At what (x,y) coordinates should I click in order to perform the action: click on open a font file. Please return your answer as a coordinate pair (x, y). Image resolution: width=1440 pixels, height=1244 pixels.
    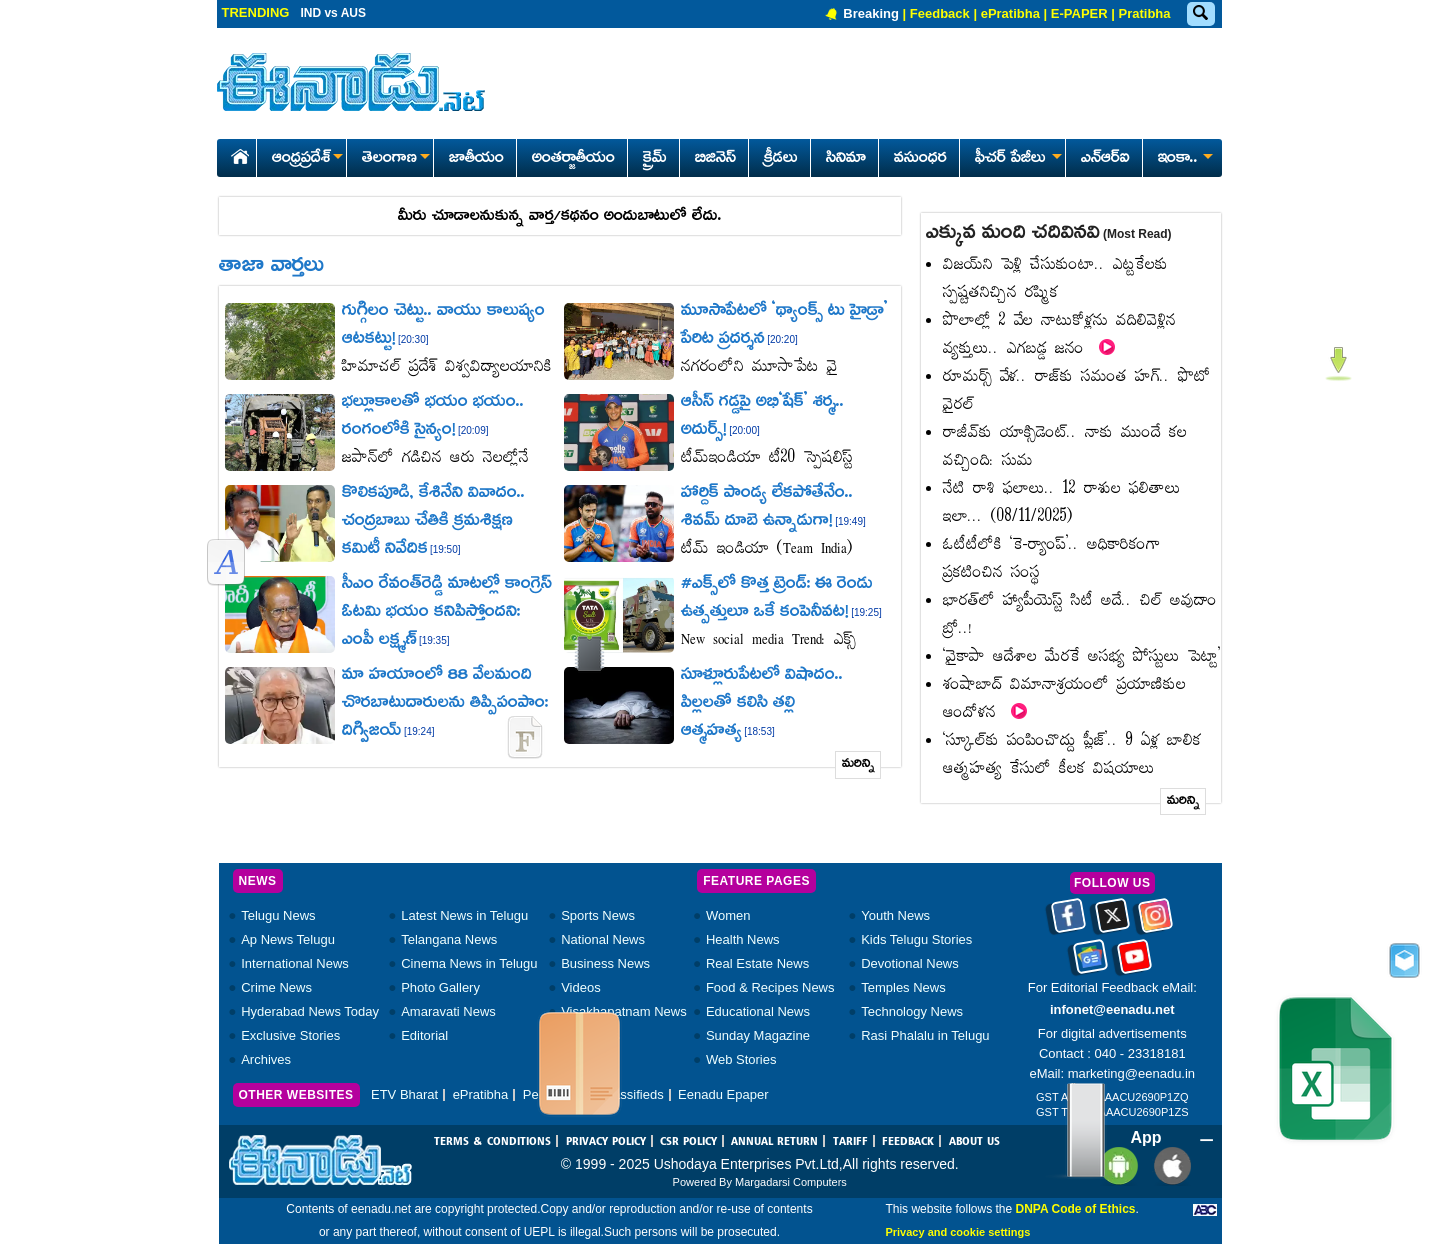
    Looking at the image, I should click on (226, 562).